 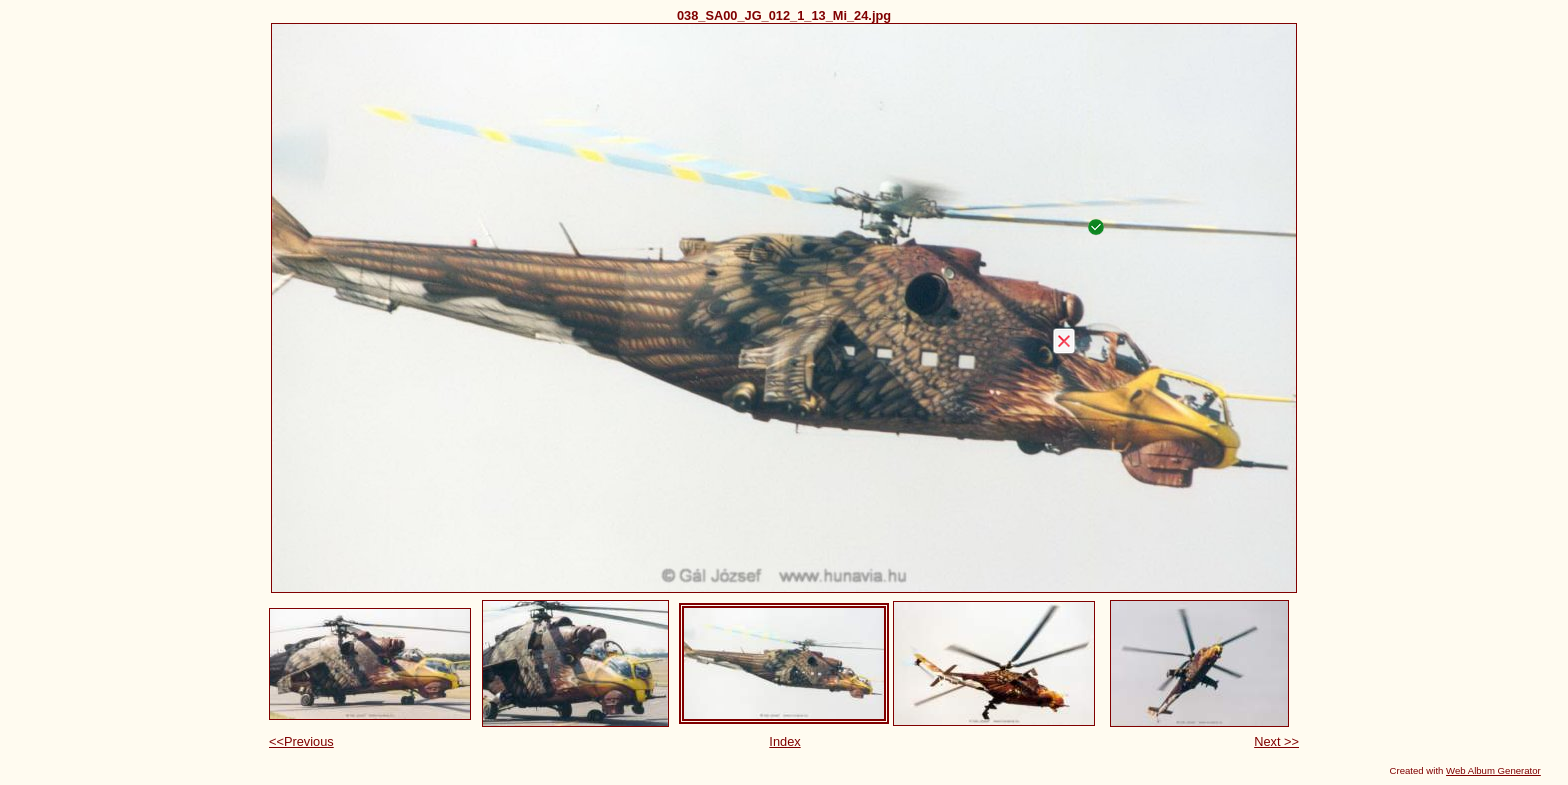 I want to click on dropbox sync completed successfully, so click(x=1096, y=227).